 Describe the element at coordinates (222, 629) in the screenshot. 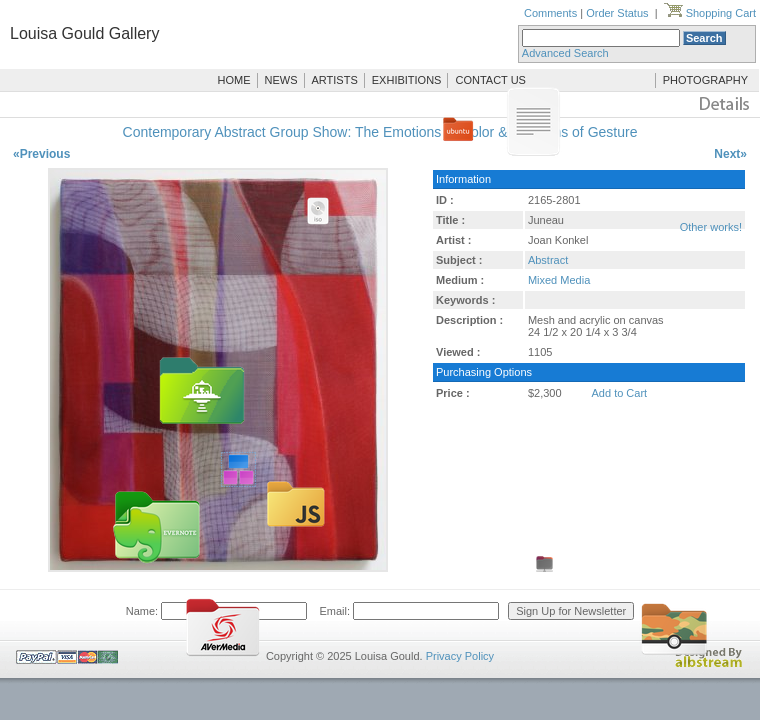

I see `open AverMedia application folder` at that location.